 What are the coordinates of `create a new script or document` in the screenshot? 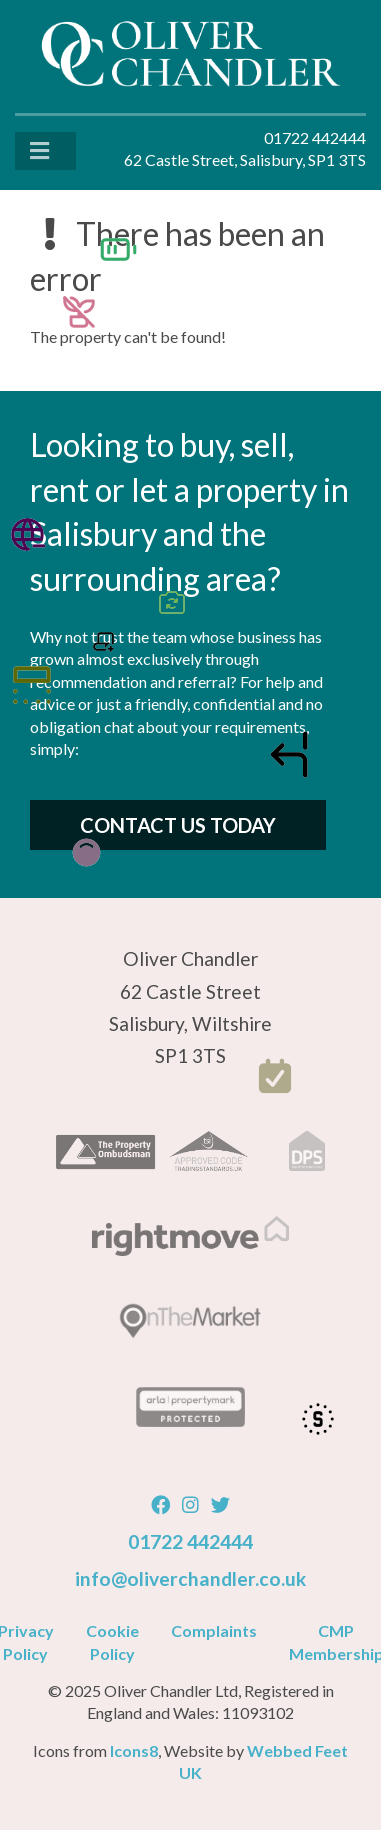 It's located at (103, 641).